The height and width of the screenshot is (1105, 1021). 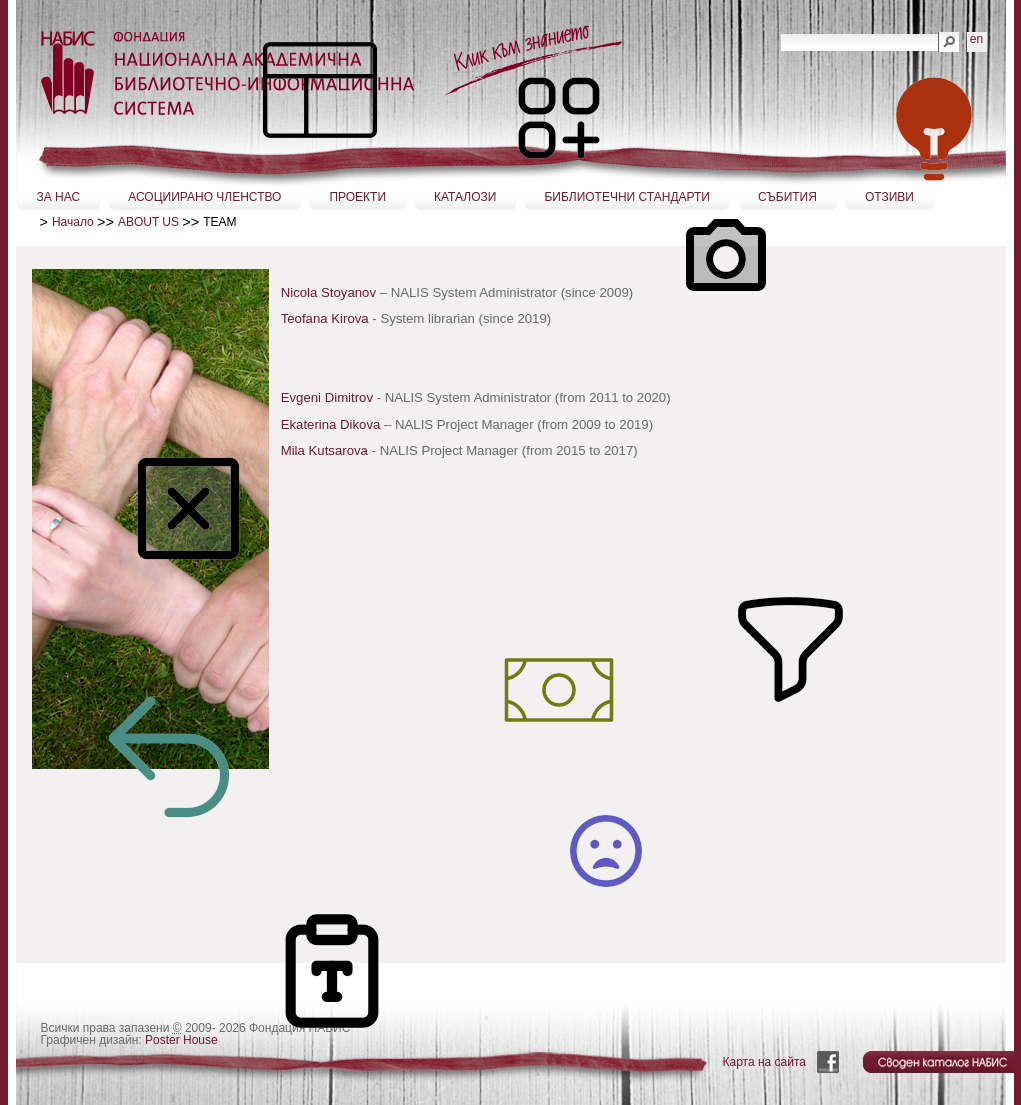 I want to click on add a new widget or module, so click(x=559, y=118).